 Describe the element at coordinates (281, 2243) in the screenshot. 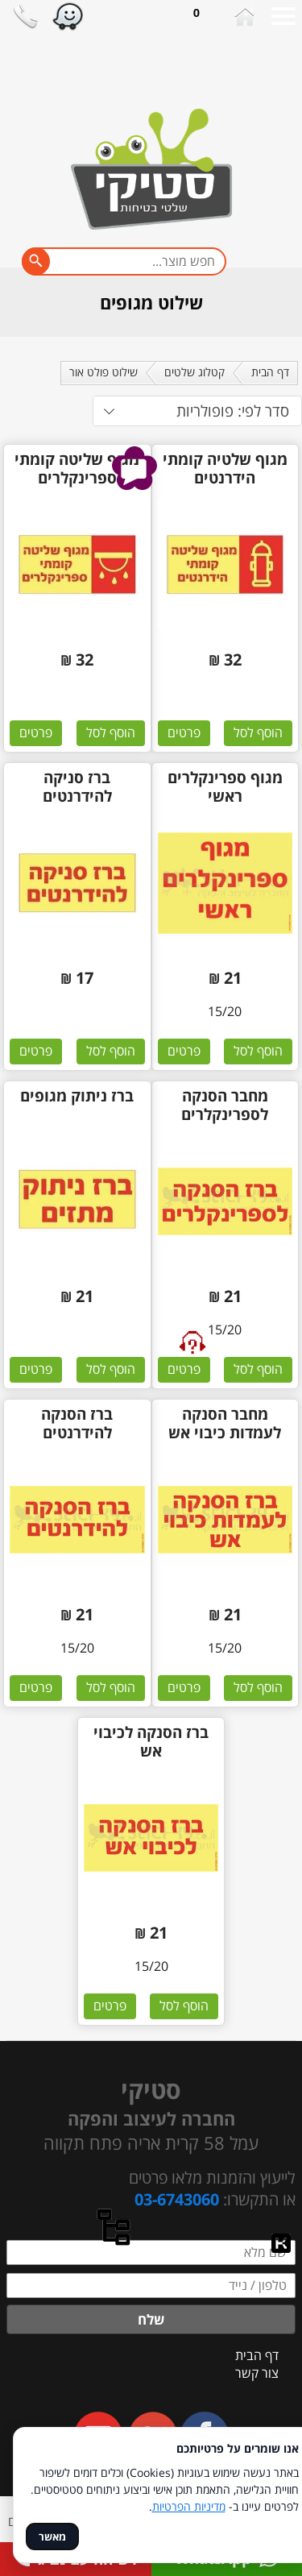

I see `visit kongregate gaming platform` at that location.